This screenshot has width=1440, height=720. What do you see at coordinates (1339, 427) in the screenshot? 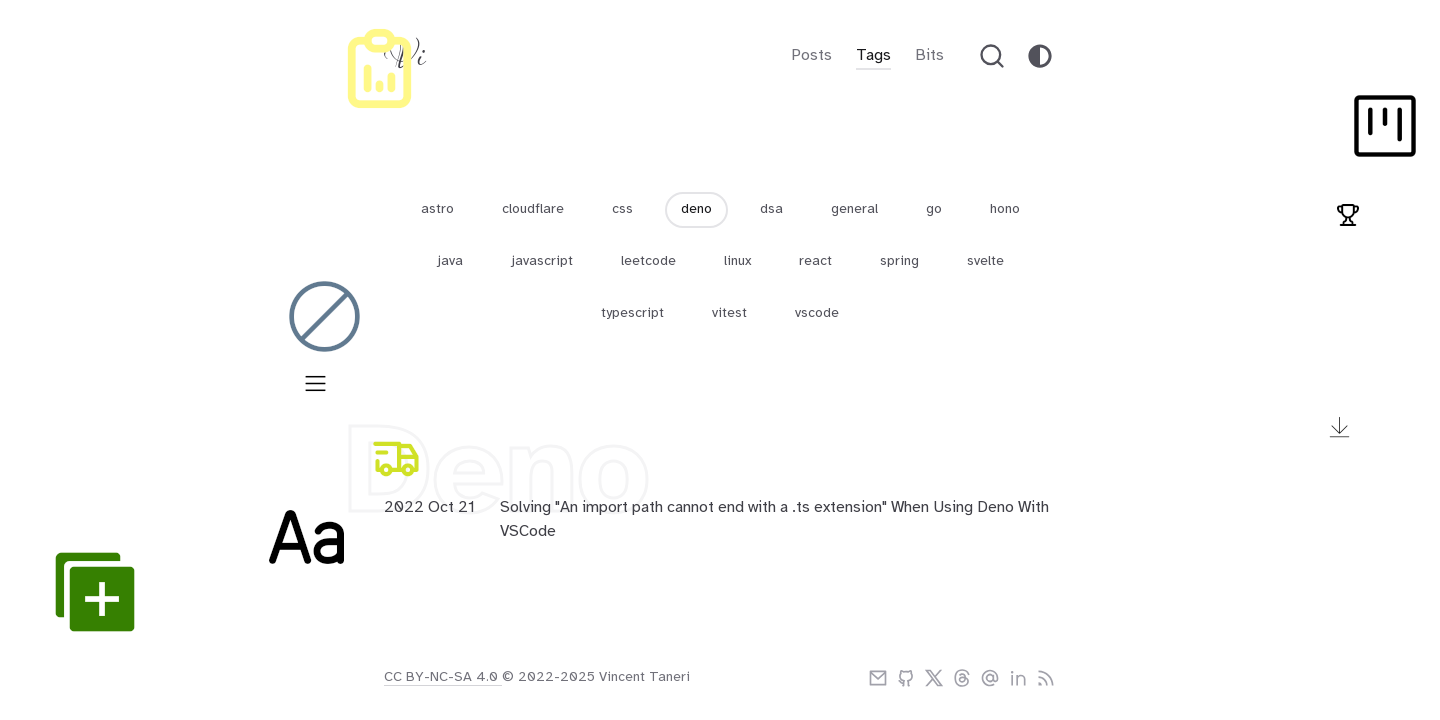
I see `download a file or document` at bounding box center [1339, 427].